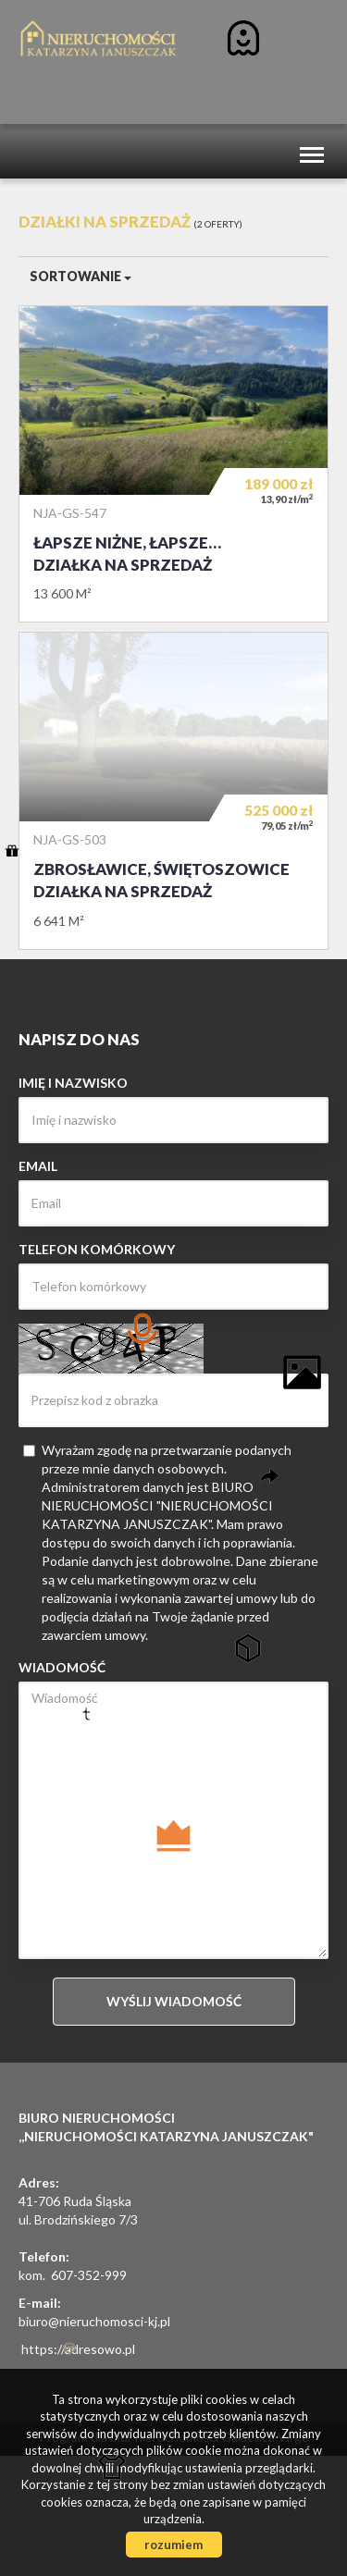 The height and width of the screenshot is (2576, 347). What do you see at coordinates (248, 1648) in the screenshot?
I see `open box app or package tracking` at bounding box center [248, 1648].